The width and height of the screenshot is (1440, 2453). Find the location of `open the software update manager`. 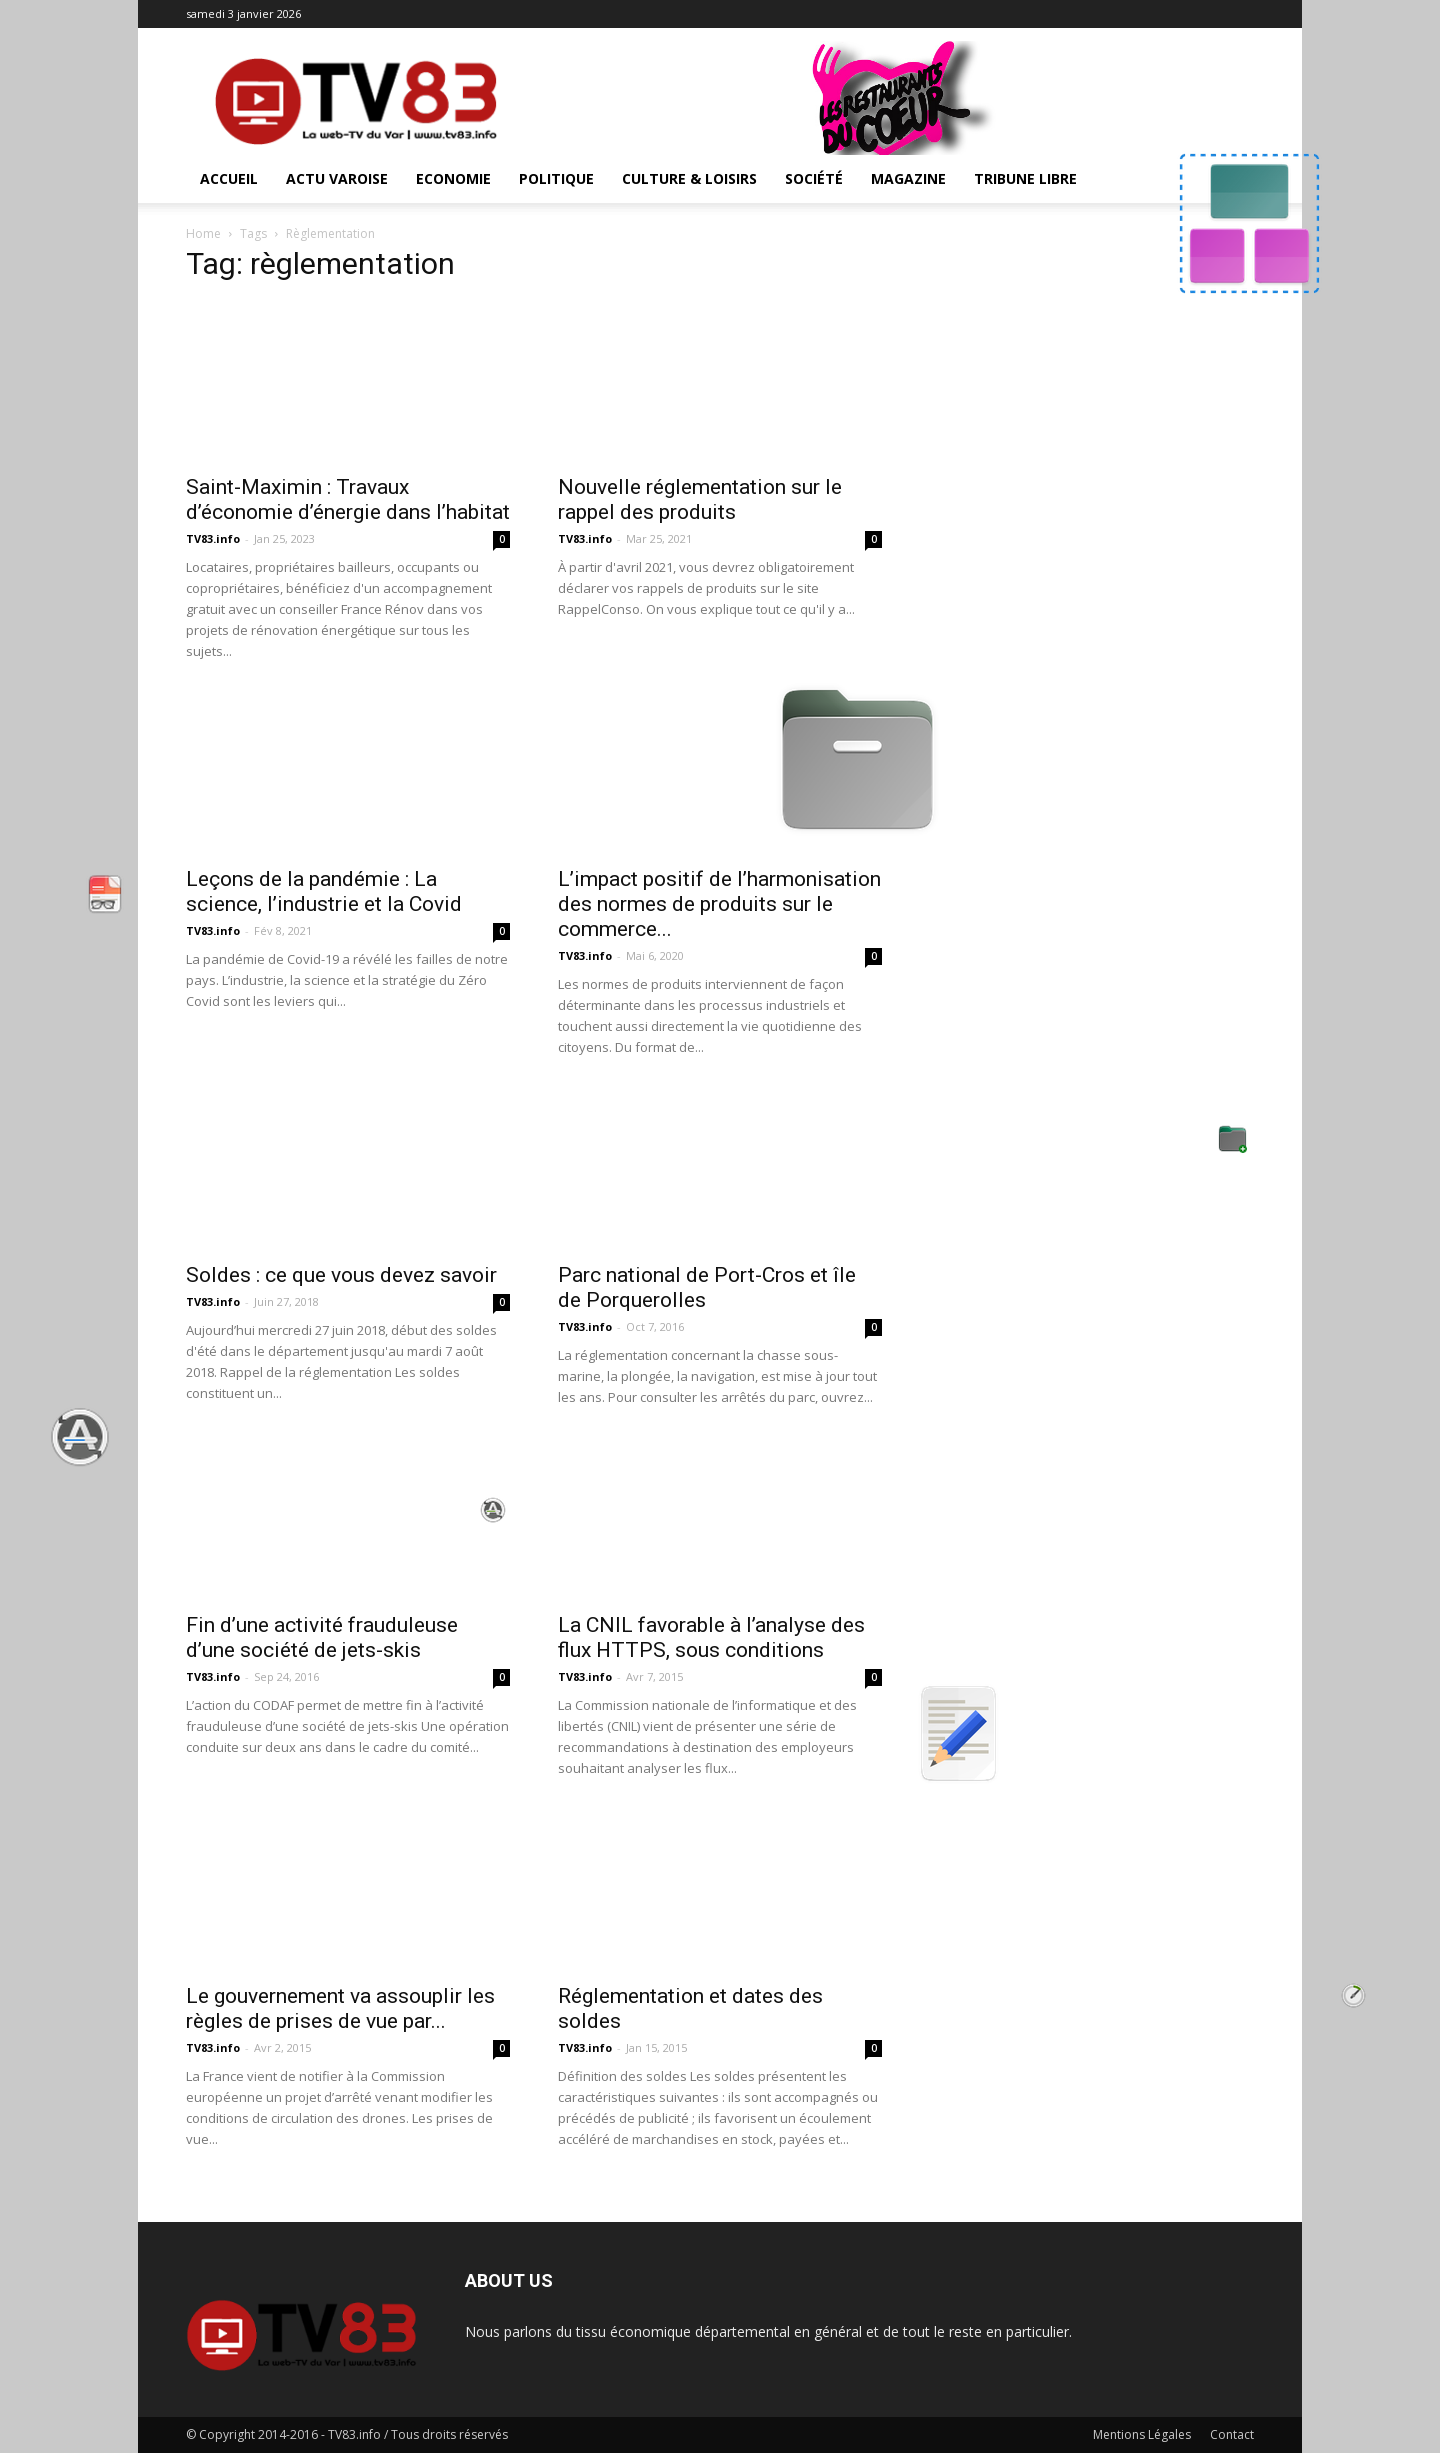

open the software update manager is located at coordinates (493, 1510).